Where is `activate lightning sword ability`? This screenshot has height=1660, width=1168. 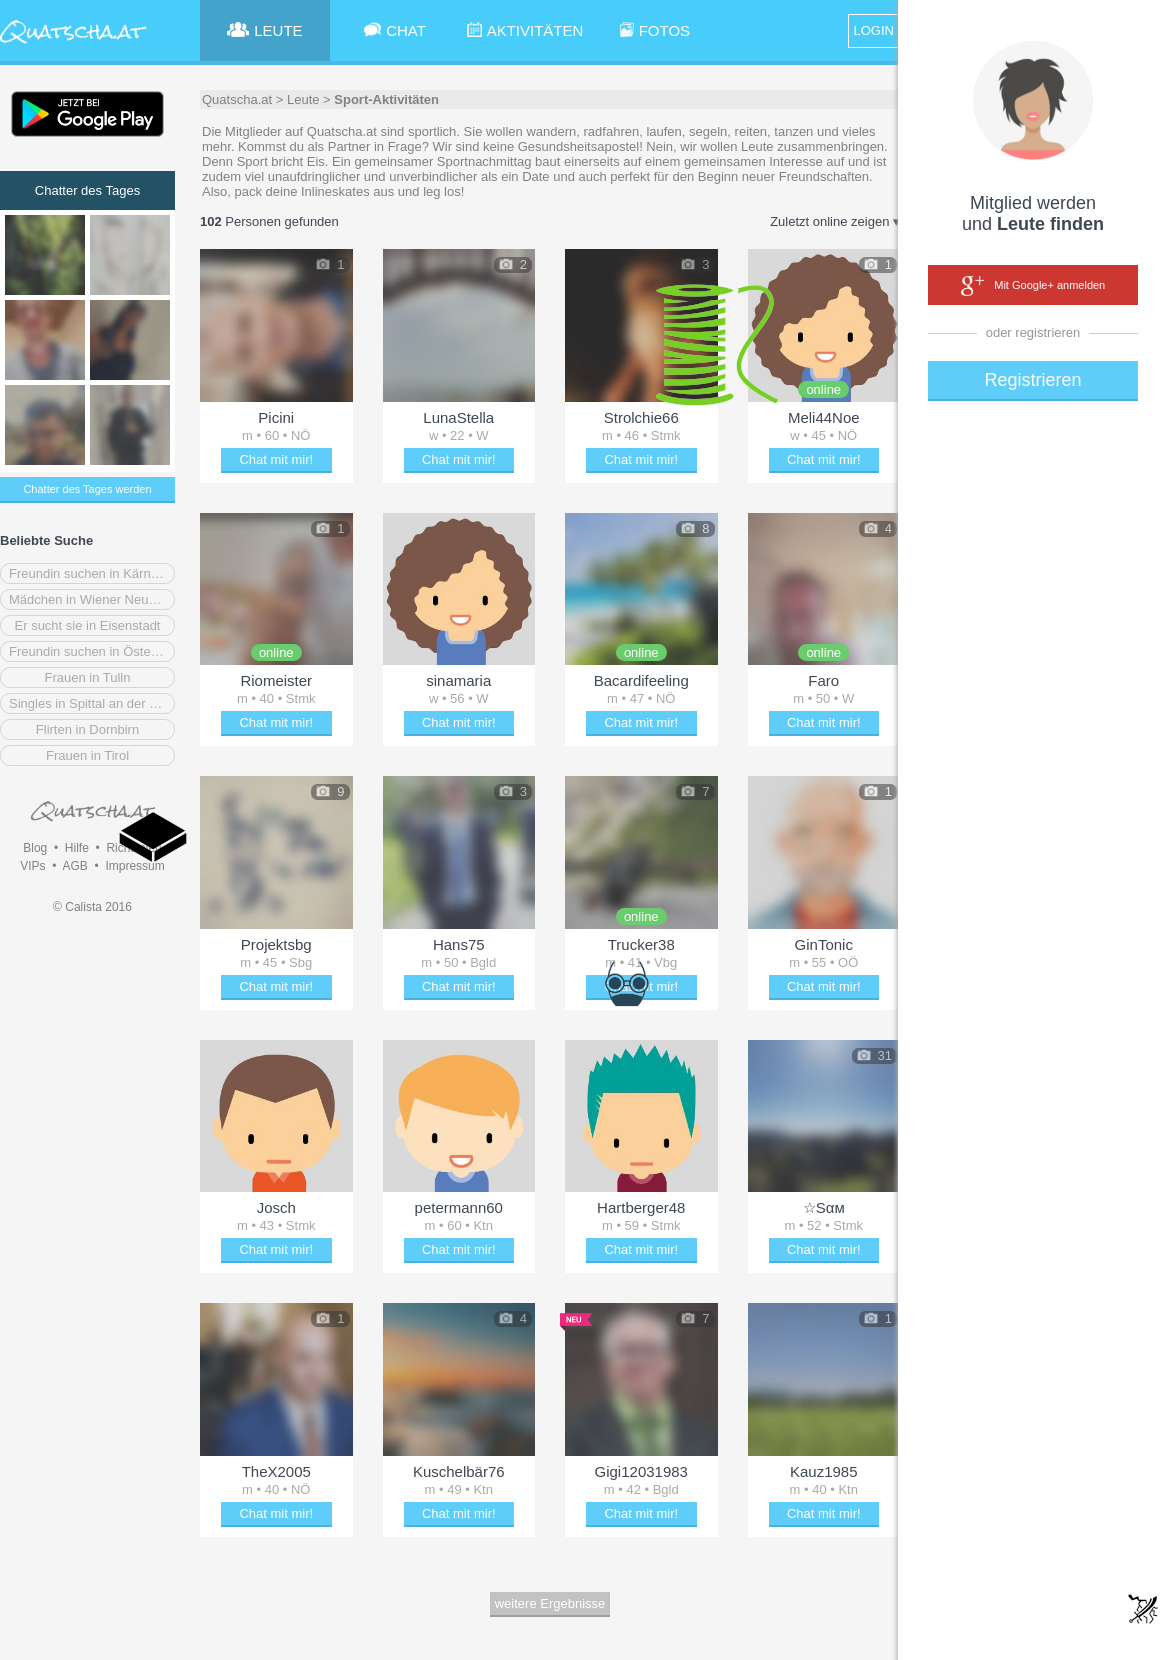
activate lightning sword ability is located at coordinates (1143, 1609).